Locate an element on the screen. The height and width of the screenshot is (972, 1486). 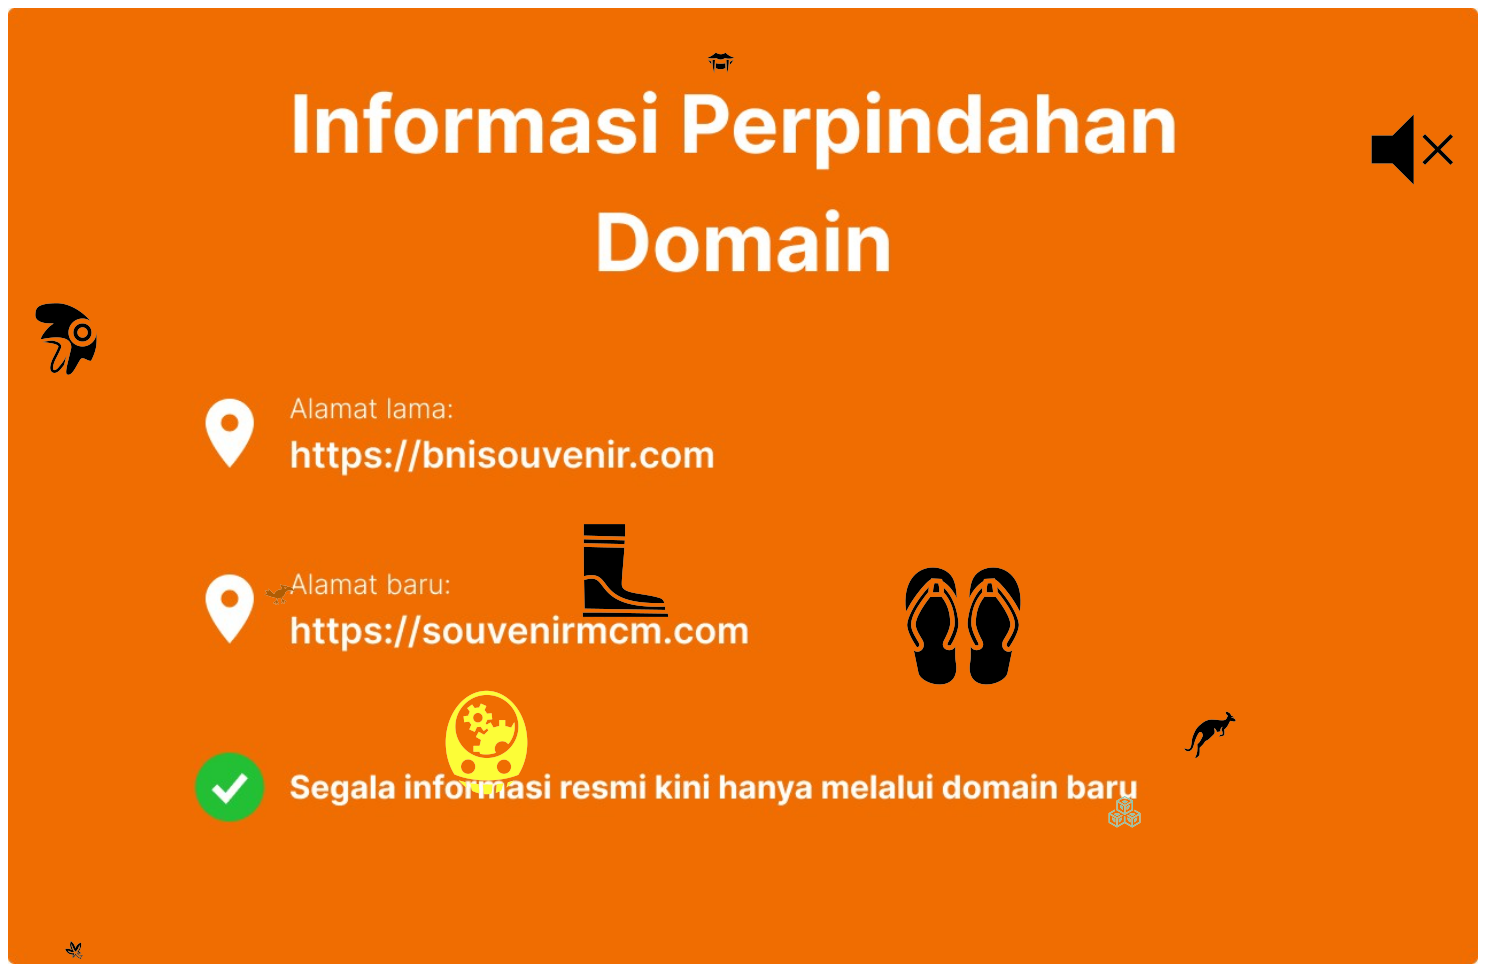
select the phrygian cap headgear item is located at coordinates (66, 339).